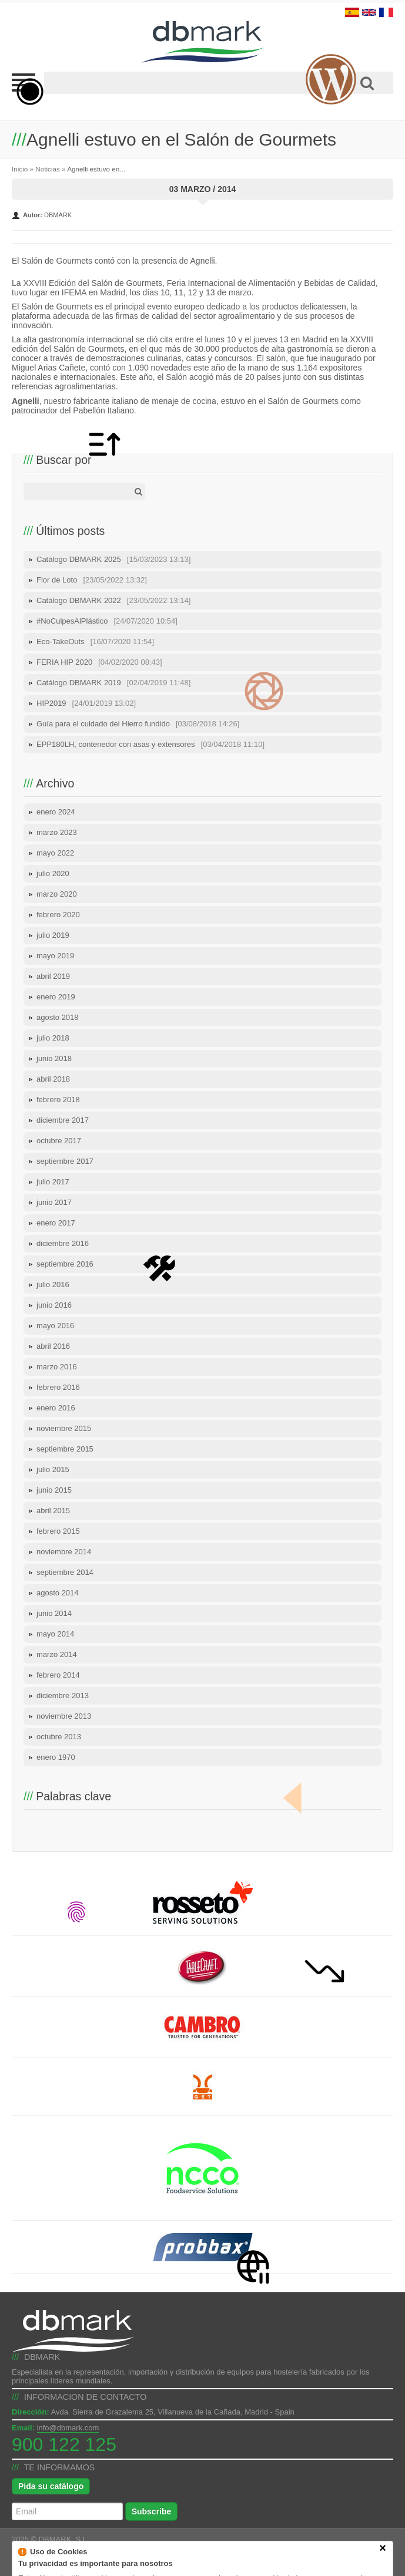 The image size is (405, 2576). I want to click on link to WordPress website or blog, so click(331, 79).